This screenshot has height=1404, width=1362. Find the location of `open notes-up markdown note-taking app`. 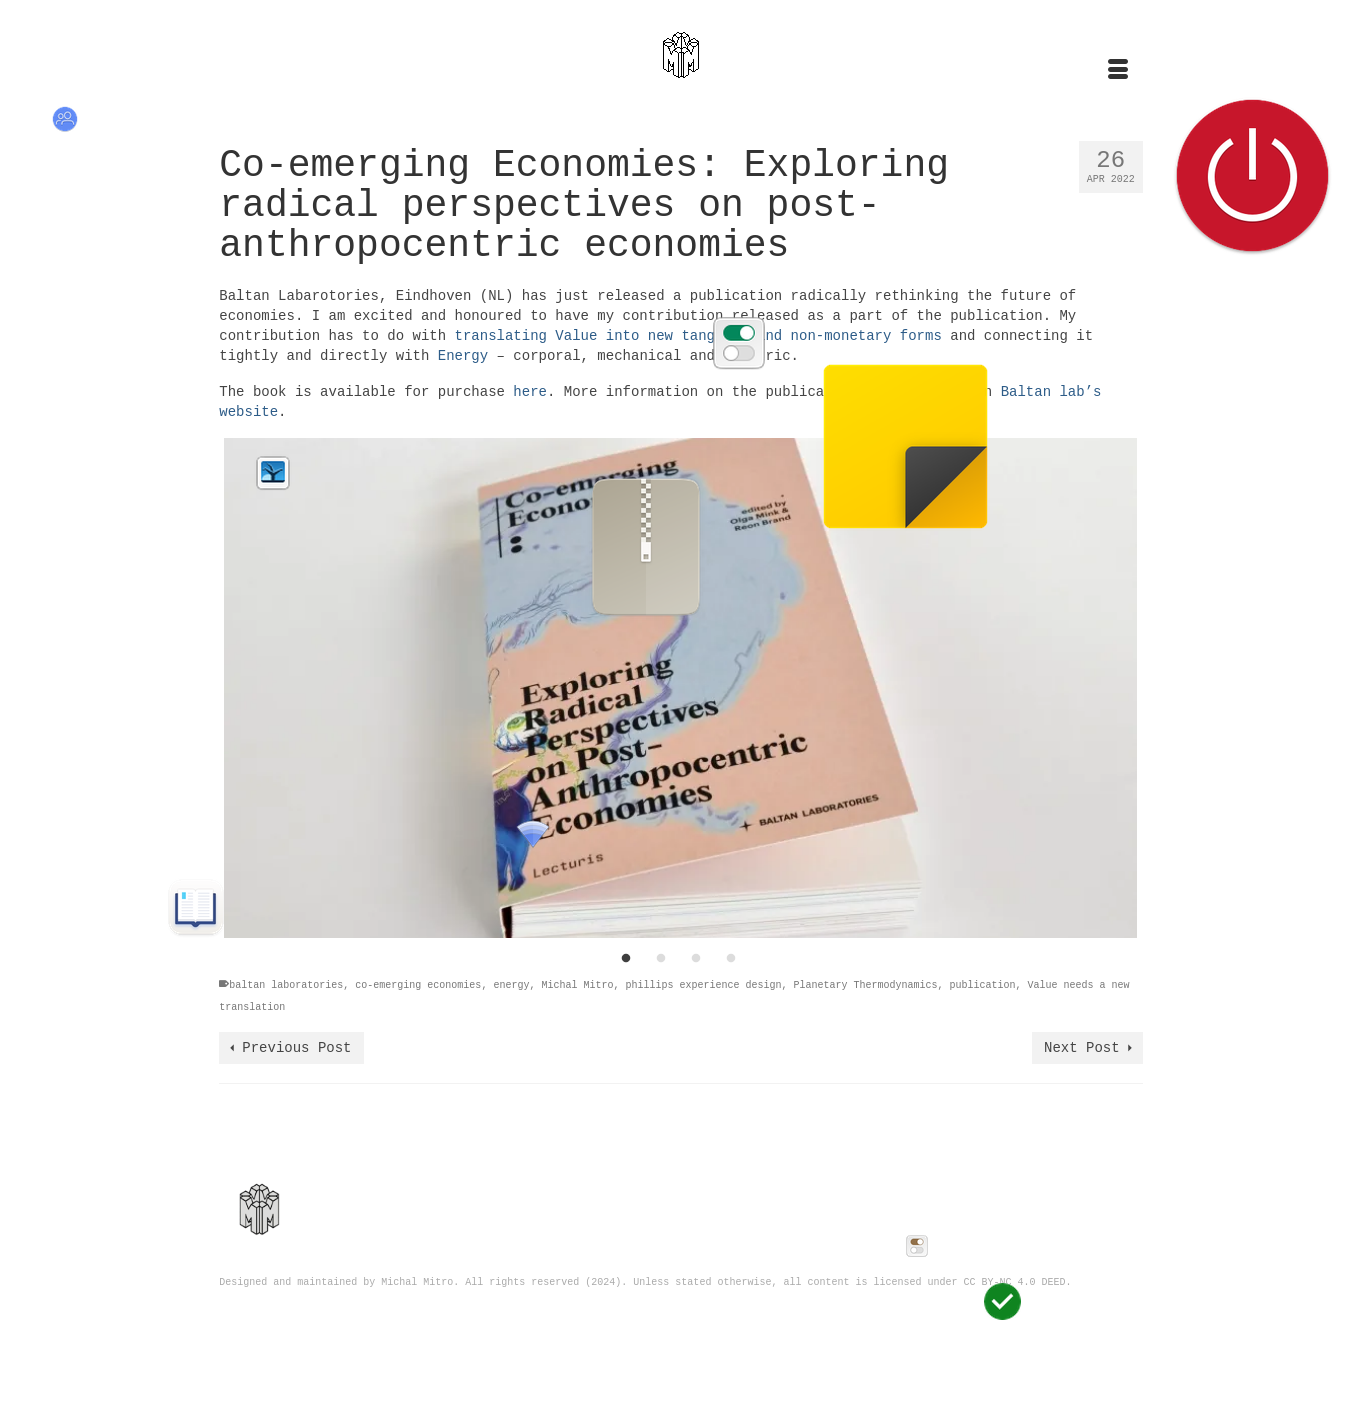

open notes-up markdown note-taking app is located at coordinates (196, 907).